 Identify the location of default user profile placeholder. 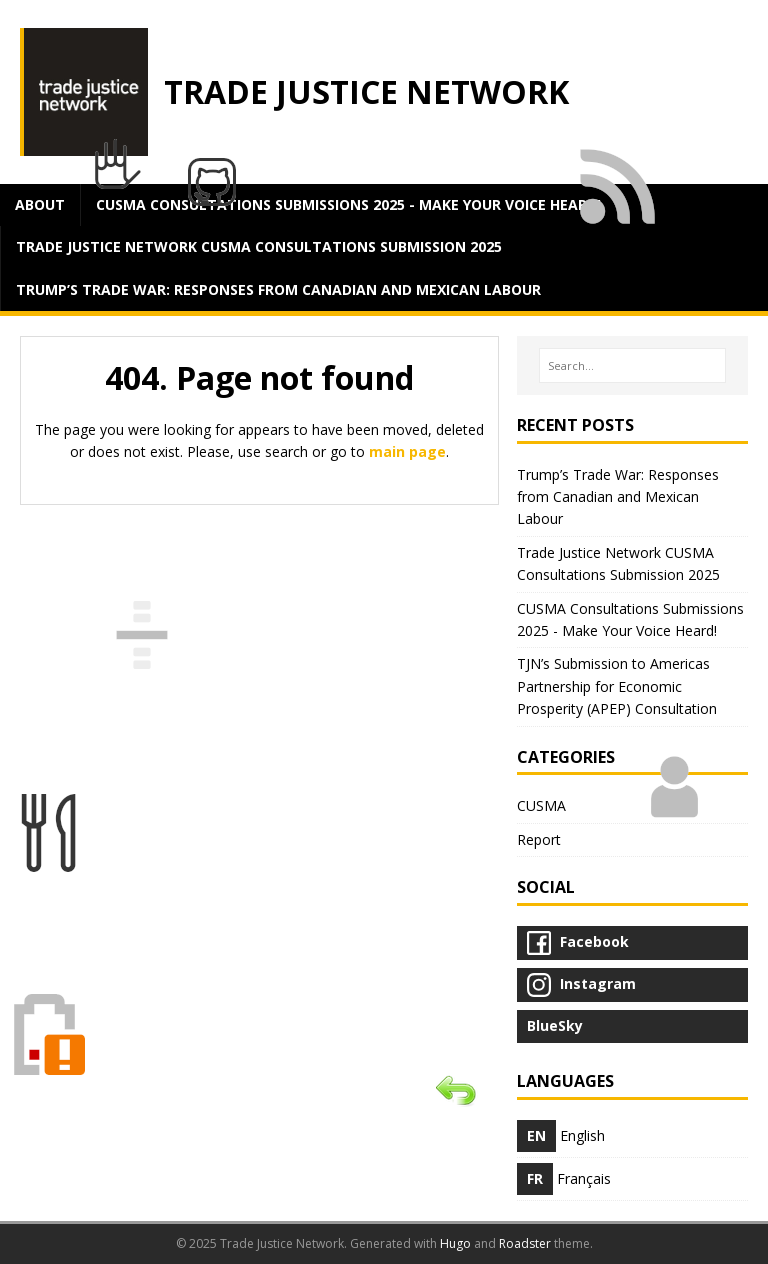
(674, 784).